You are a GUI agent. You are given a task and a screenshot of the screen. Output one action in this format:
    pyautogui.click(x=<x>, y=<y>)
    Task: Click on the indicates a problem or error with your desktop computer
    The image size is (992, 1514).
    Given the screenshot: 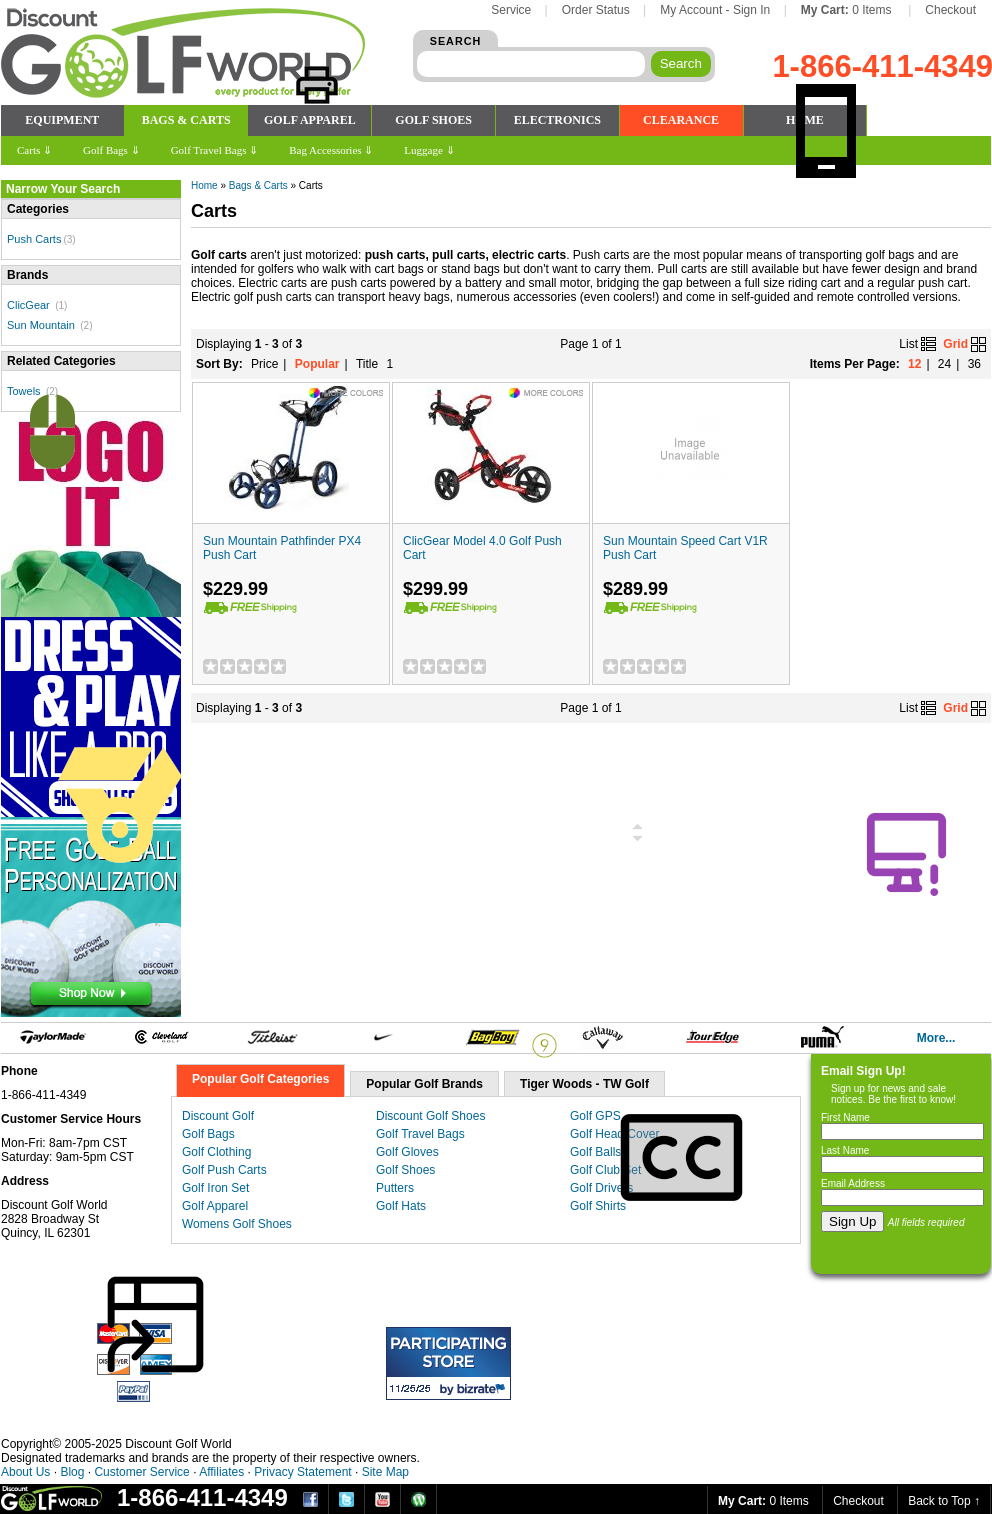 What is the action you would take?
    pyautogui.click(x=906, y=852)
    